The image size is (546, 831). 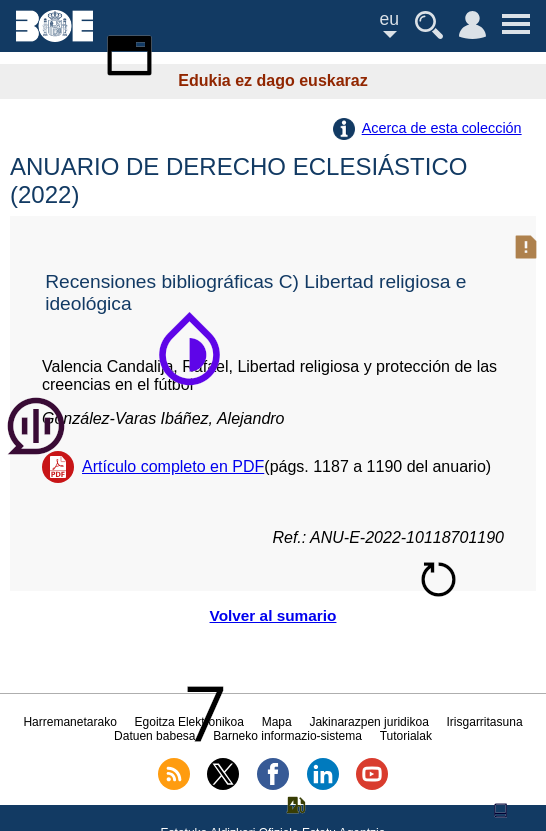 What do you see at coordinates (296, 805) in the screenshot?
I see `find nearby EV charging stations` at bounding box center [296, 805].